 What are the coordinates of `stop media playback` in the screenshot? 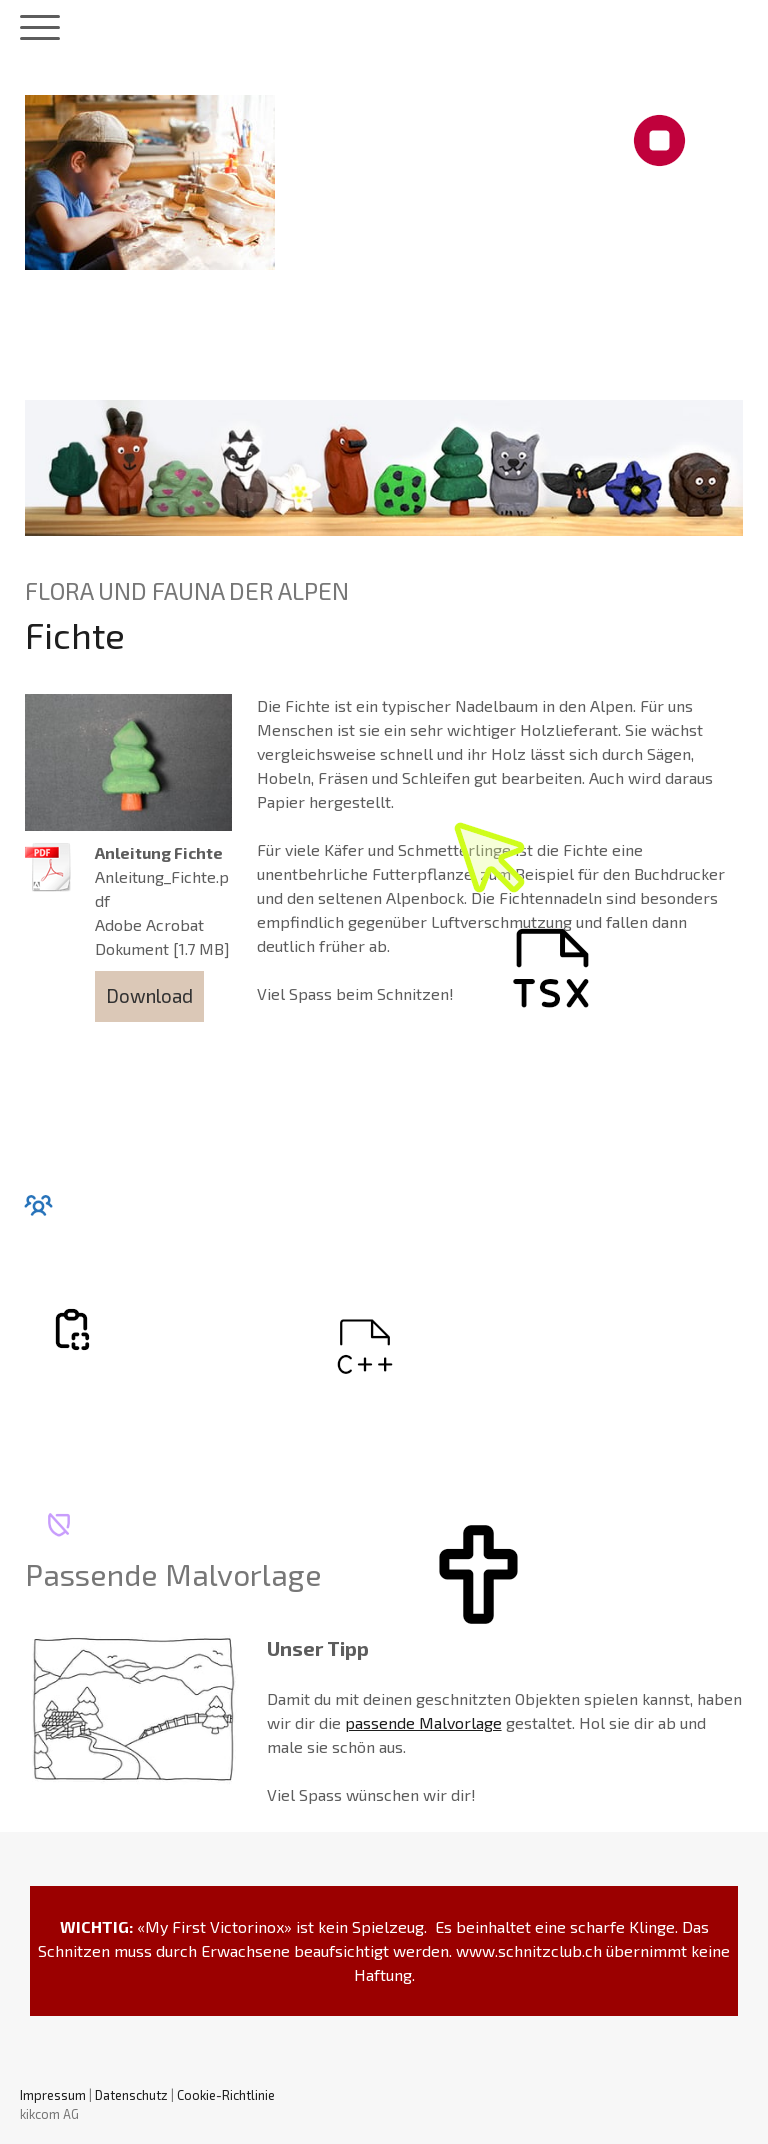 It's located at (659, 140).